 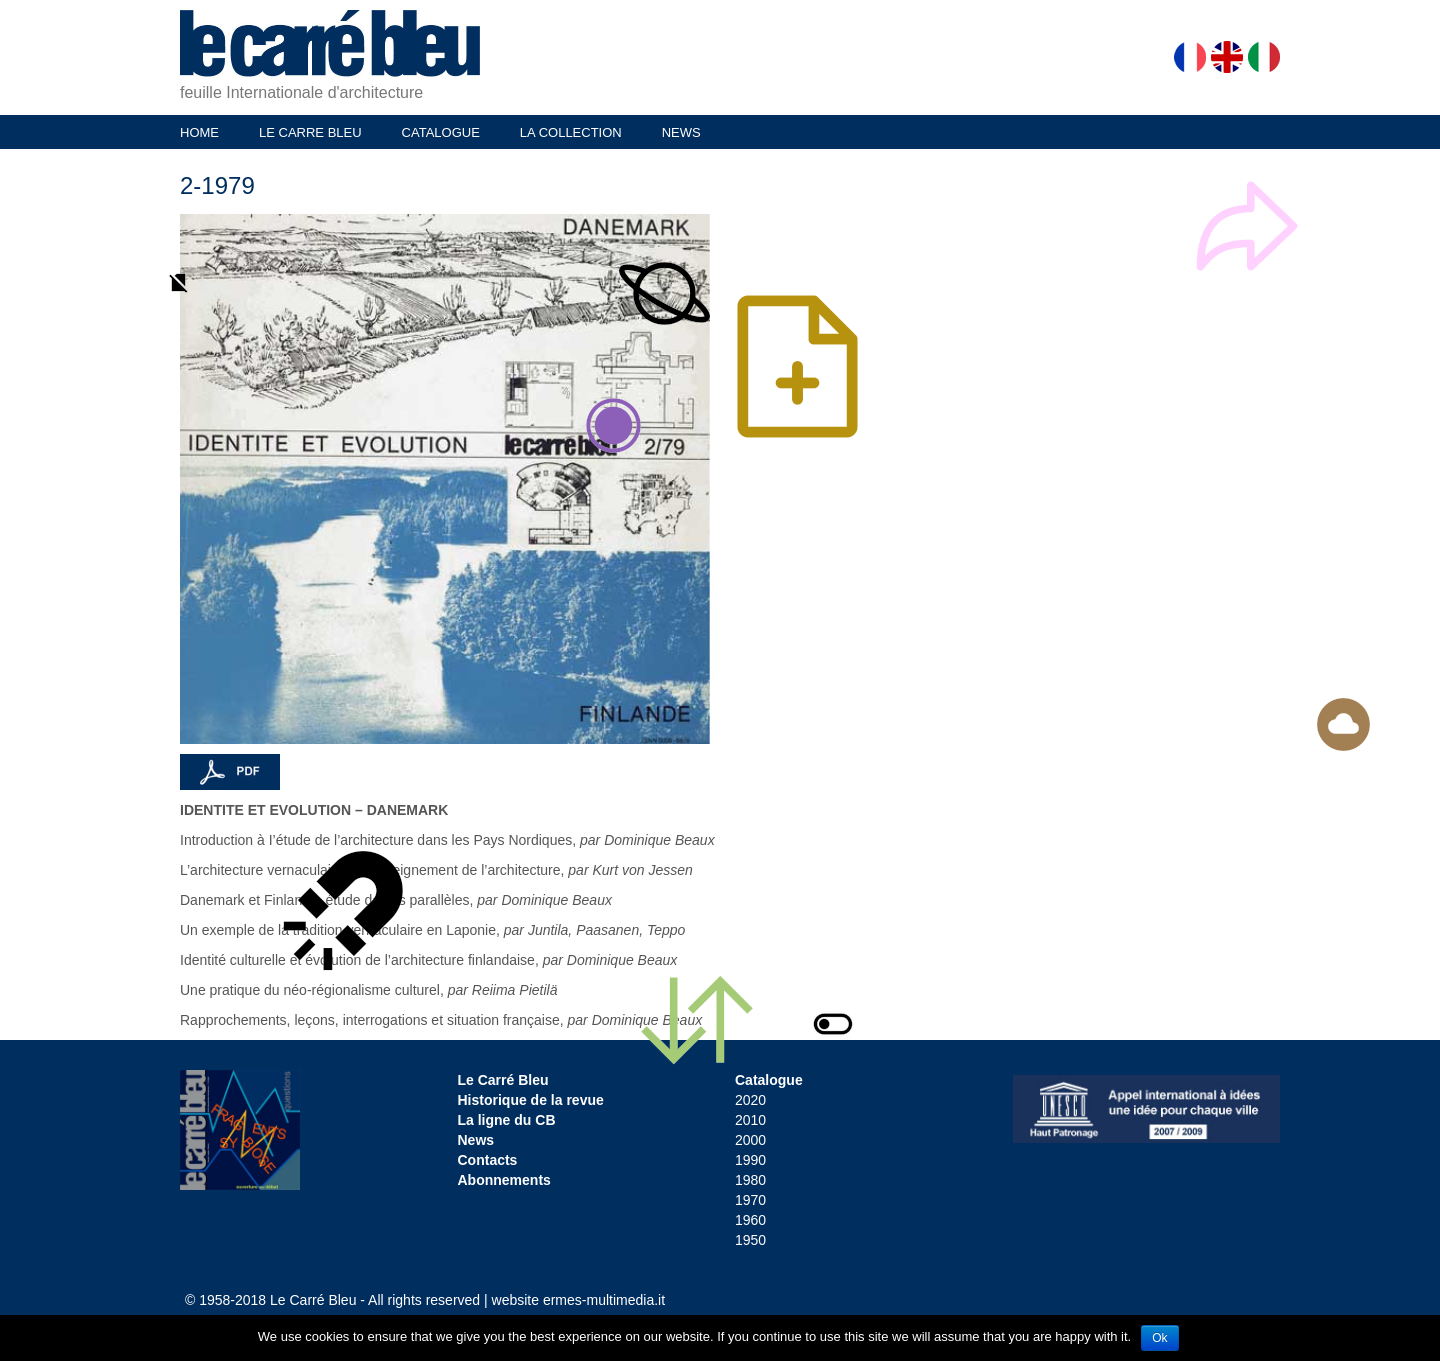 I want to click on create a new file, so click(x=797, y=366).